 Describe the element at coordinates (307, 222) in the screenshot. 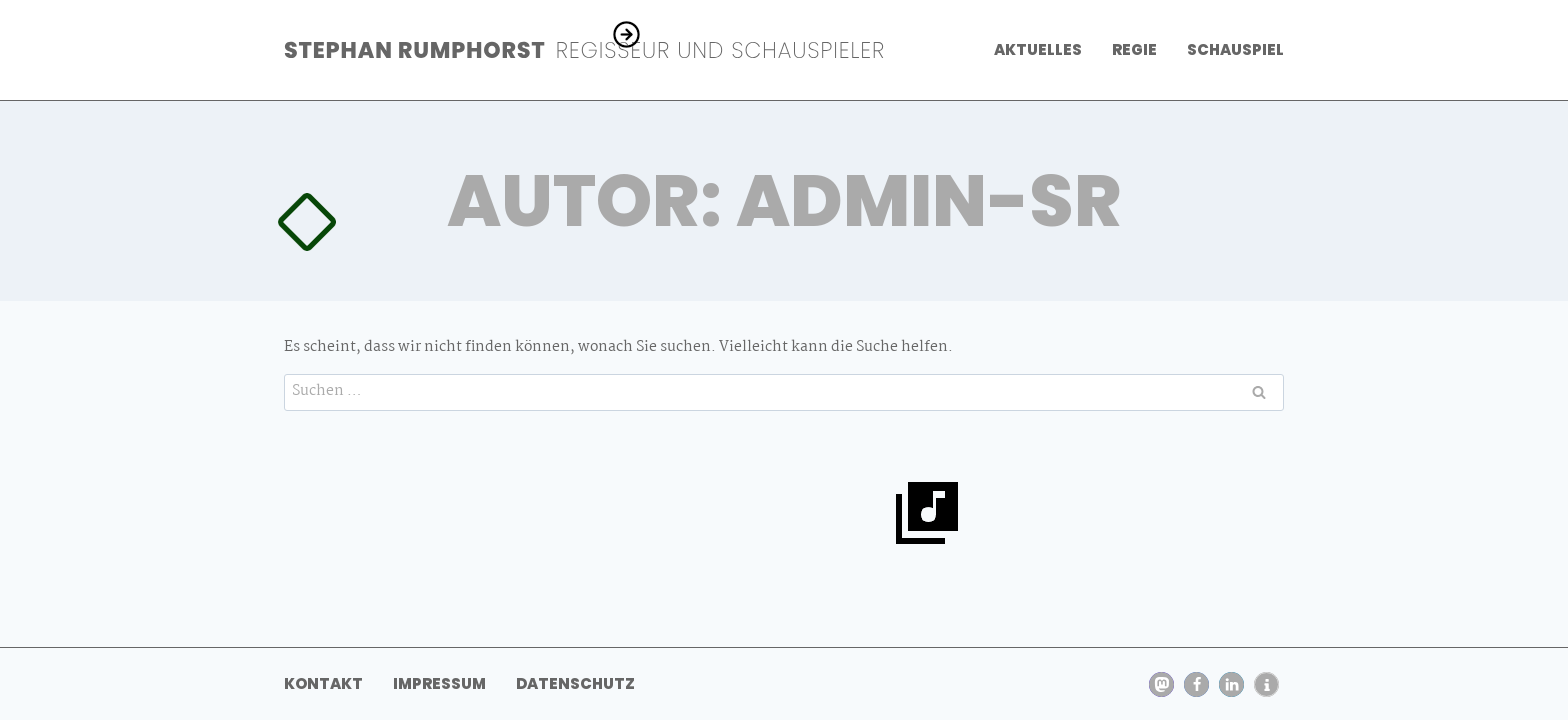

I see `indicates premium or special status` at that location.